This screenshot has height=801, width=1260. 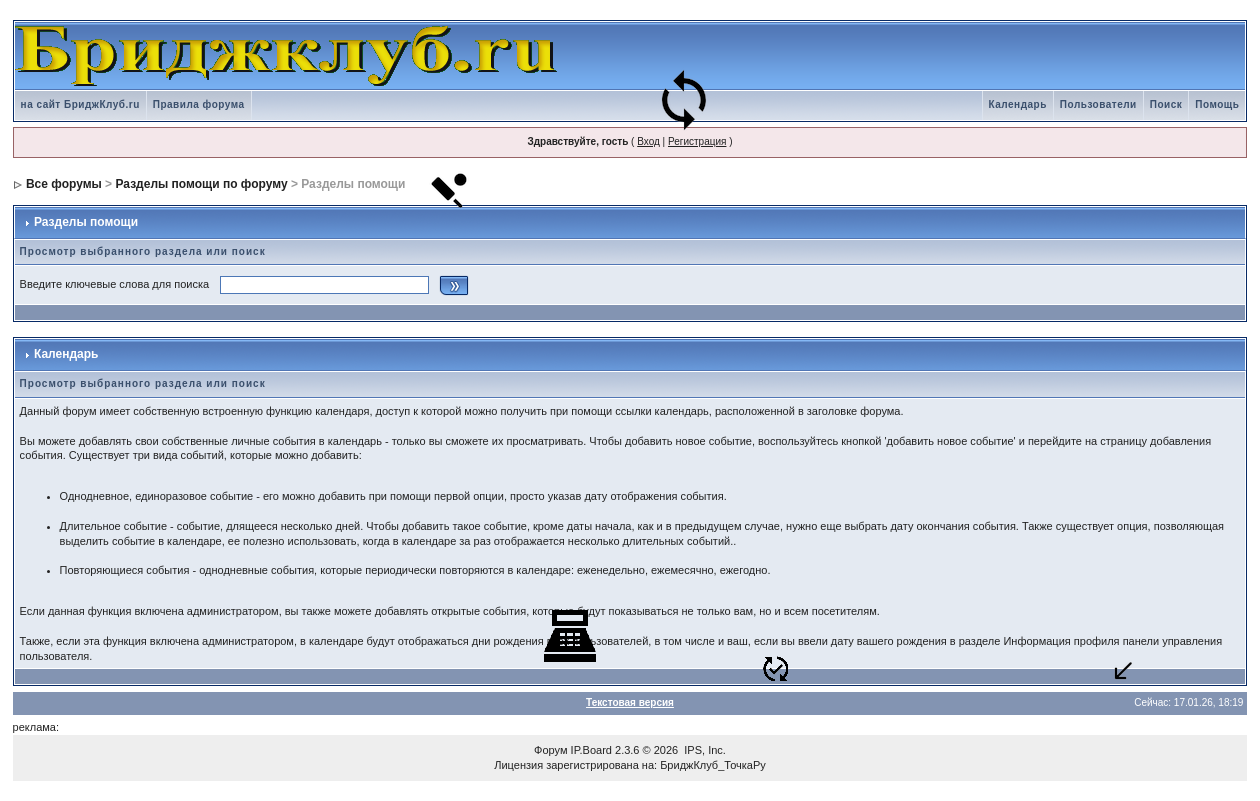 I want to click on access point of sale terminal, so click(x=570, y=636).